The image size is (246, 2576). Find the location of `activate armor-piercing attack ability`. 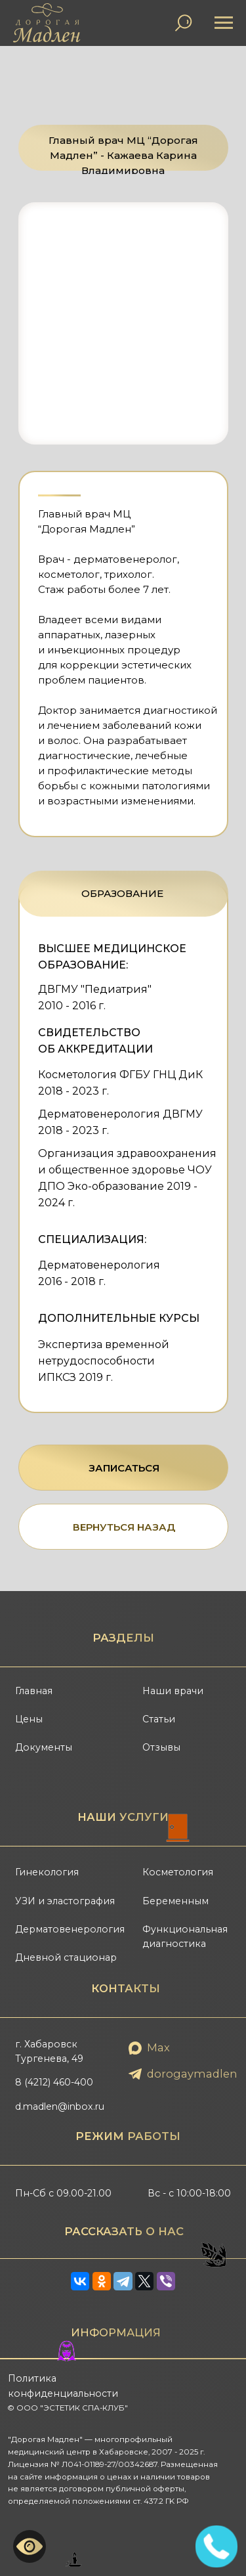

activate armor-piercing attack ability is located at coordinates (213, 2254).